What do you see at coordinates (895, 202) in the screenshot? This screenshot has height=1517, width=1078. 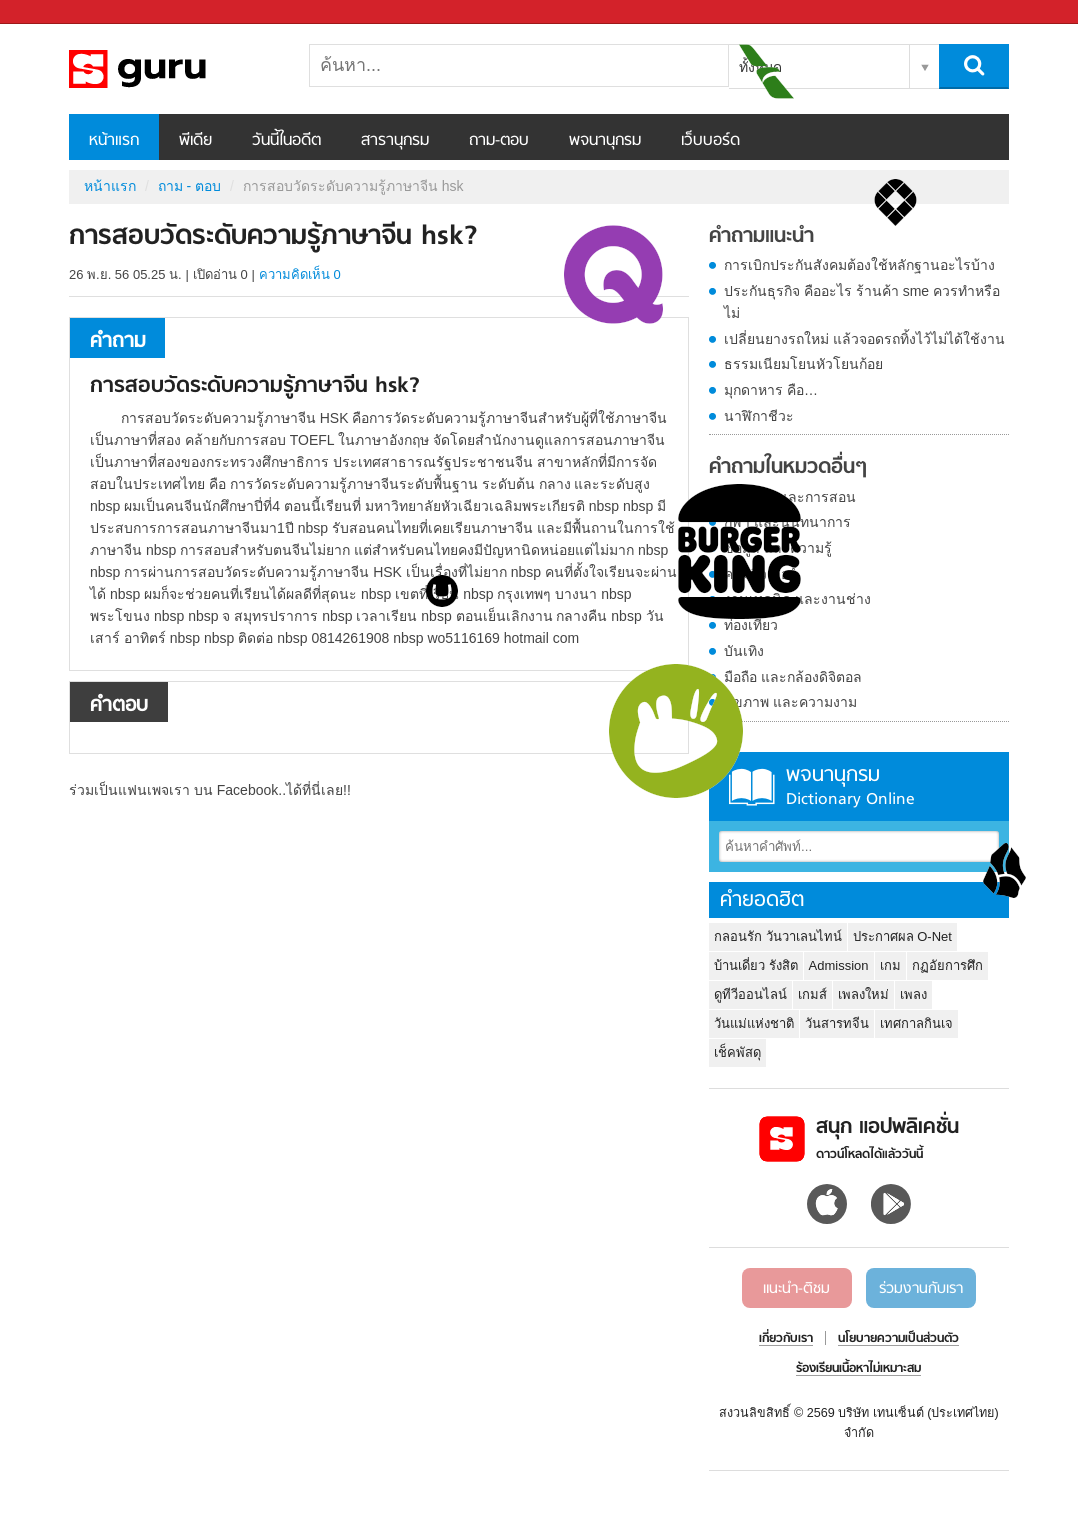 I see `MapTiler company logo` at bounding box center [895, 202].